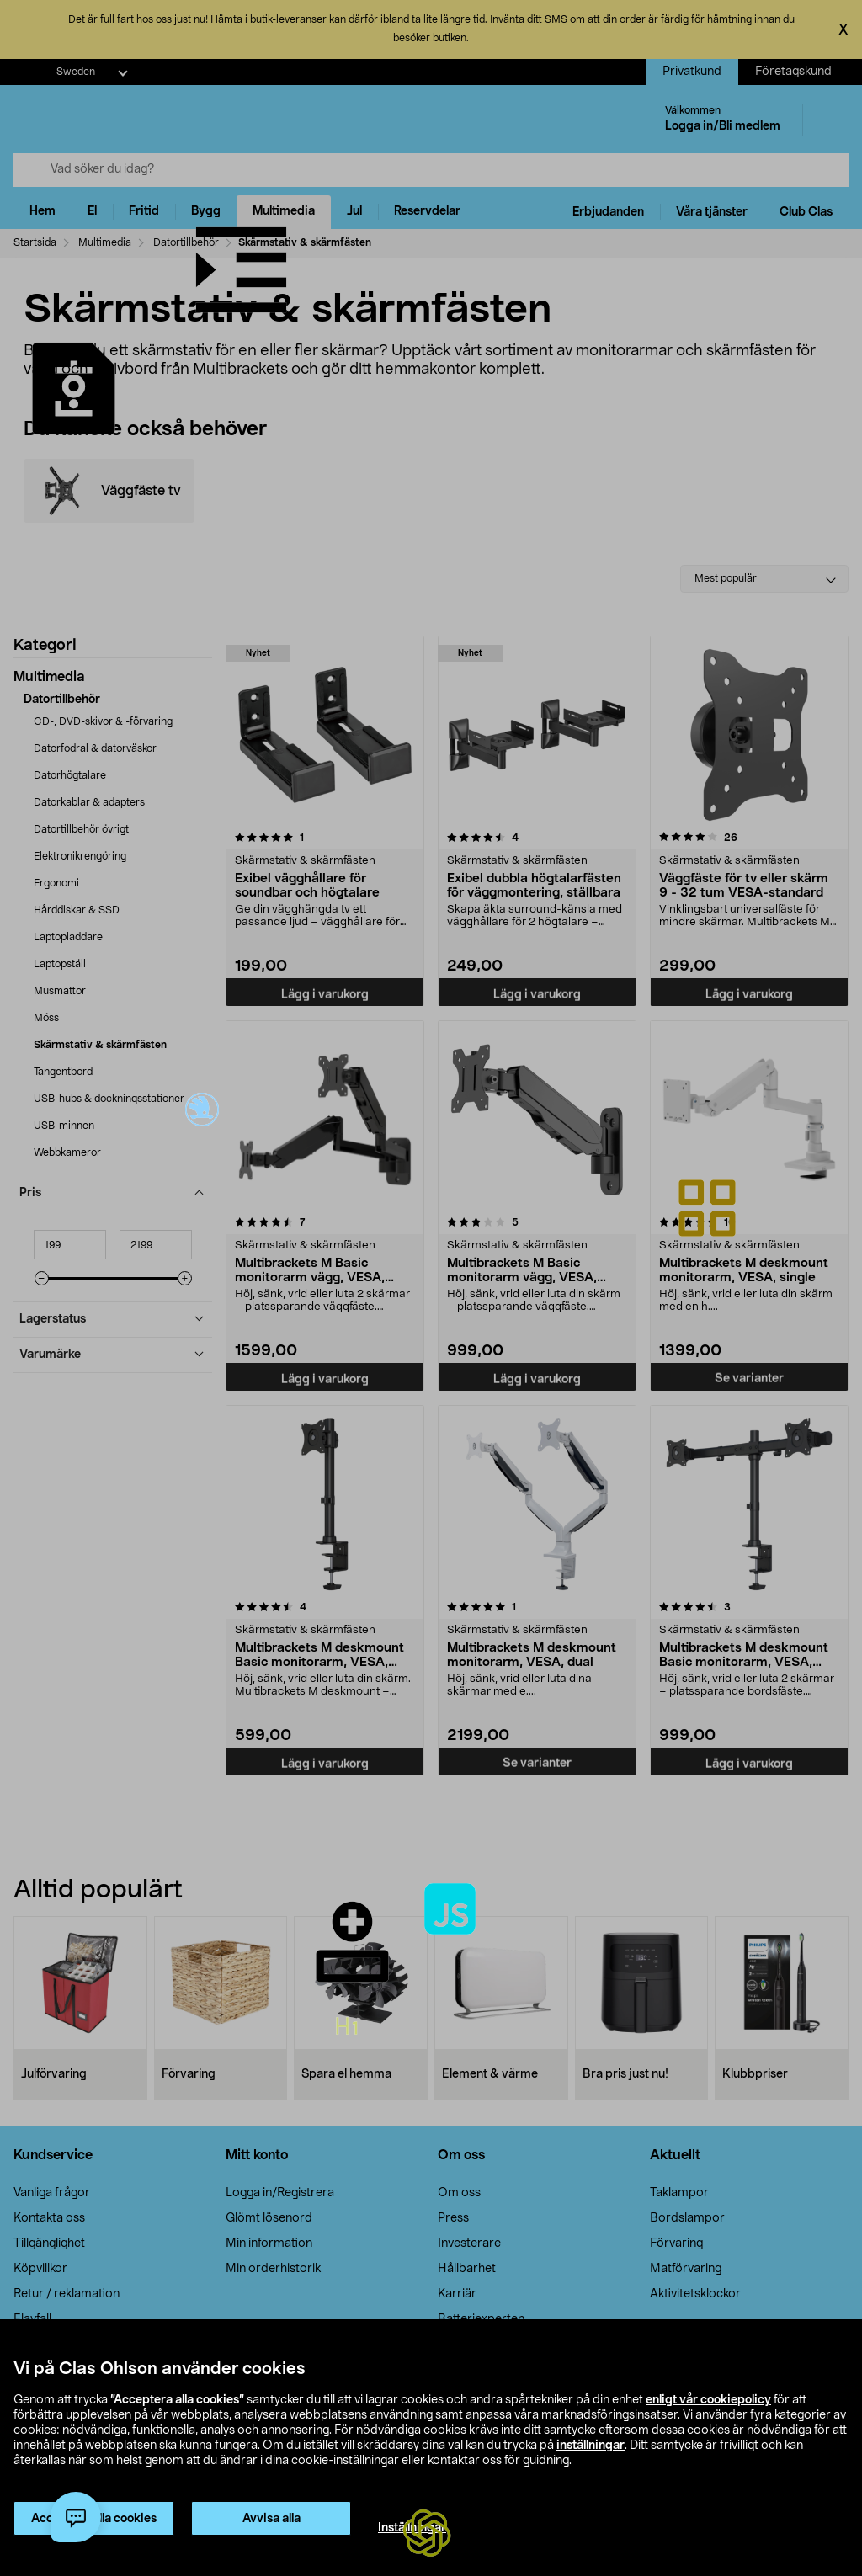 The width and height of the screenshot is (862, 2576). Describe the element at coordinates (707, 1208) in the screenshot. I see `access app grid or menu` at that location.